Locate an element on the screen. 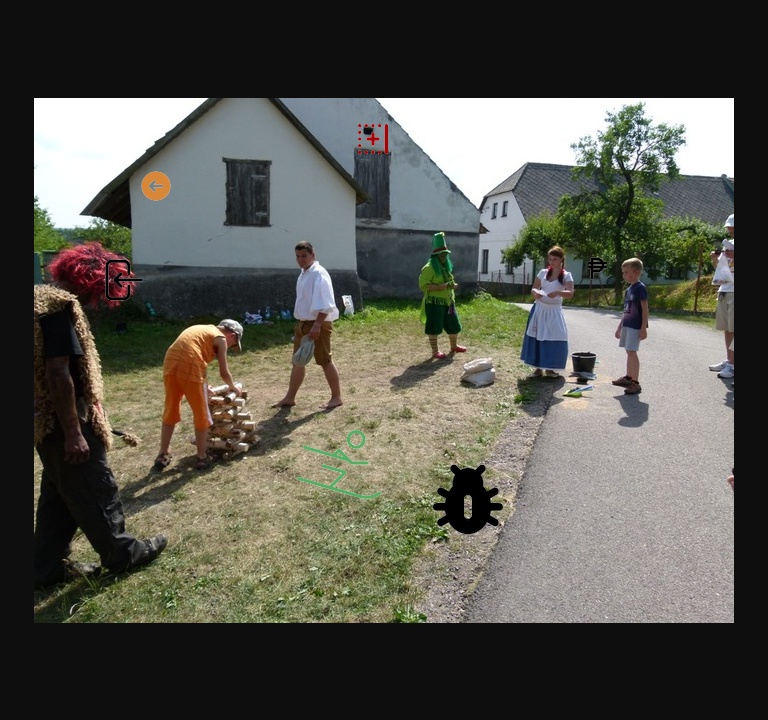  find pest control services nearby is located at coordinates (468, 499).